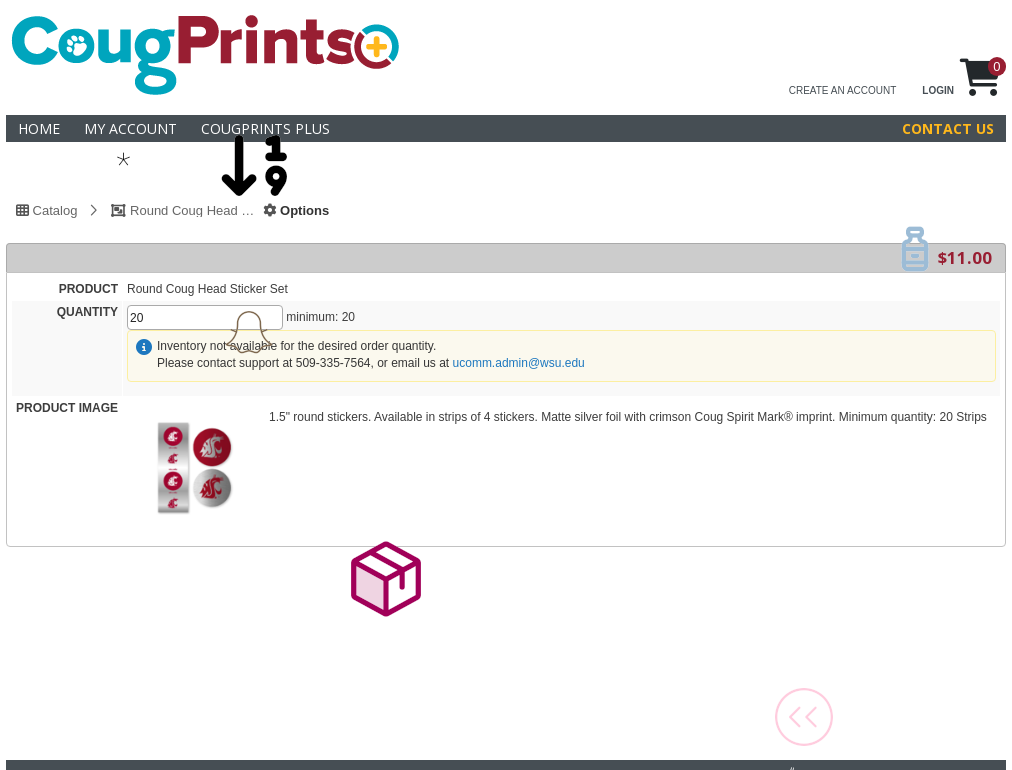  What do you see at coordinates (123, 159) in the screenshot?
I see `indicates a required field in a form` at bounding box center [123, 159].